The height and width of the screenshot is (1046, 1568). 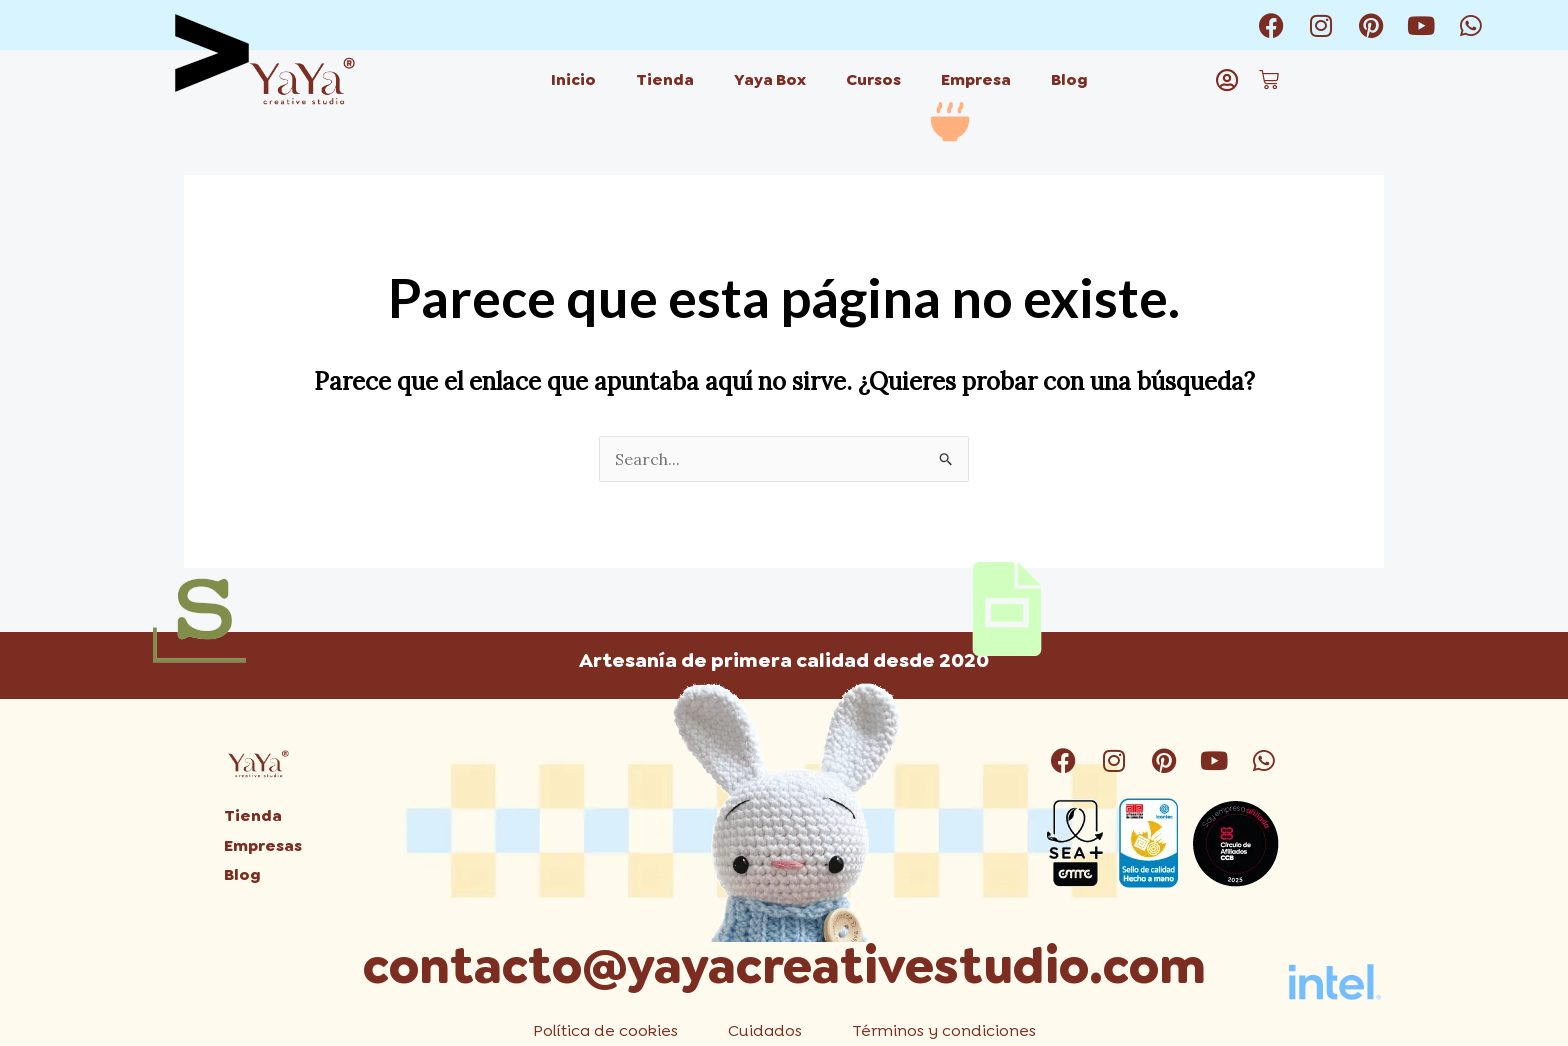 What do you see at coordinates (1007, 609) in the screenshot?
I see `open Google Slides` at bounding box center [1007, 609].